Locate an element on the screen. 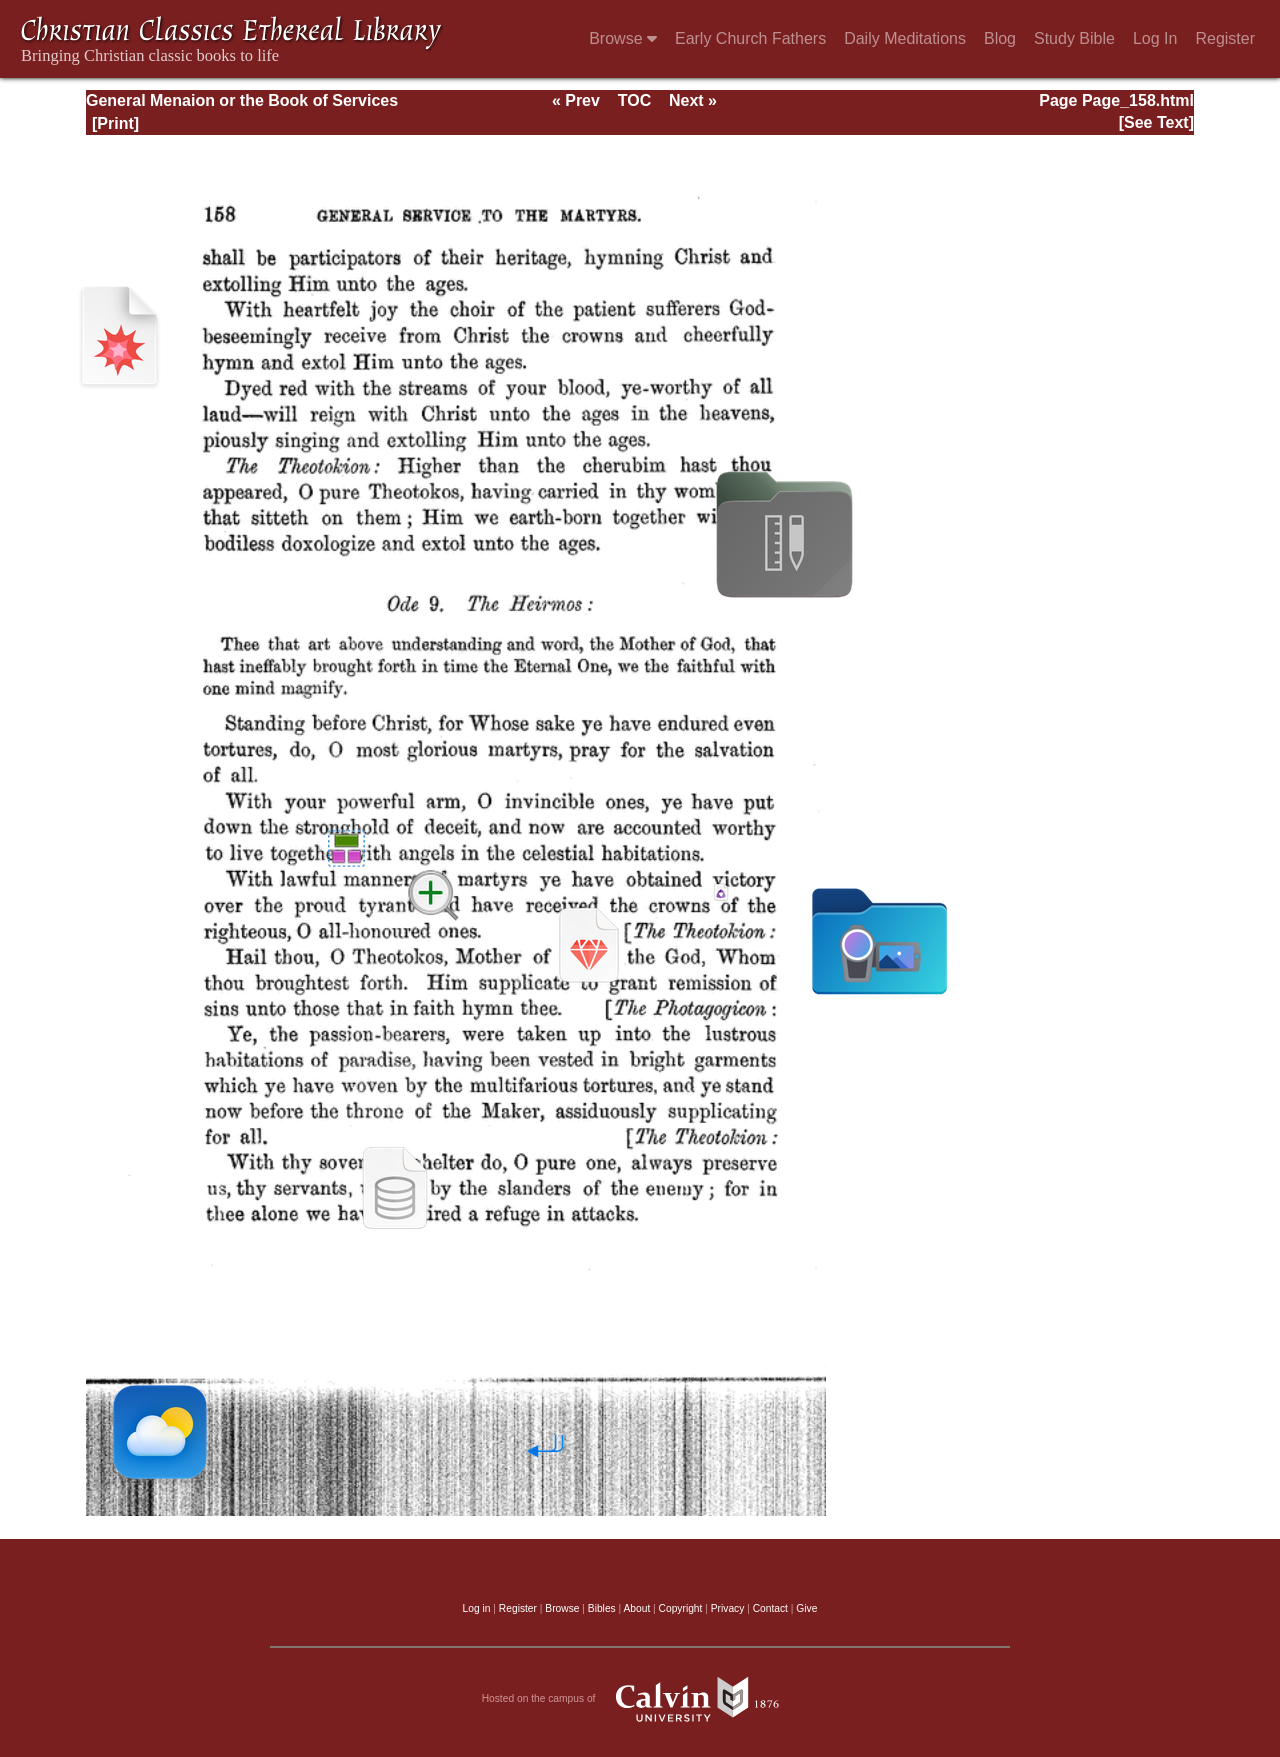 The image size is (1280, 1757). a meson build system configuration file is located at coordinates (721, 892).